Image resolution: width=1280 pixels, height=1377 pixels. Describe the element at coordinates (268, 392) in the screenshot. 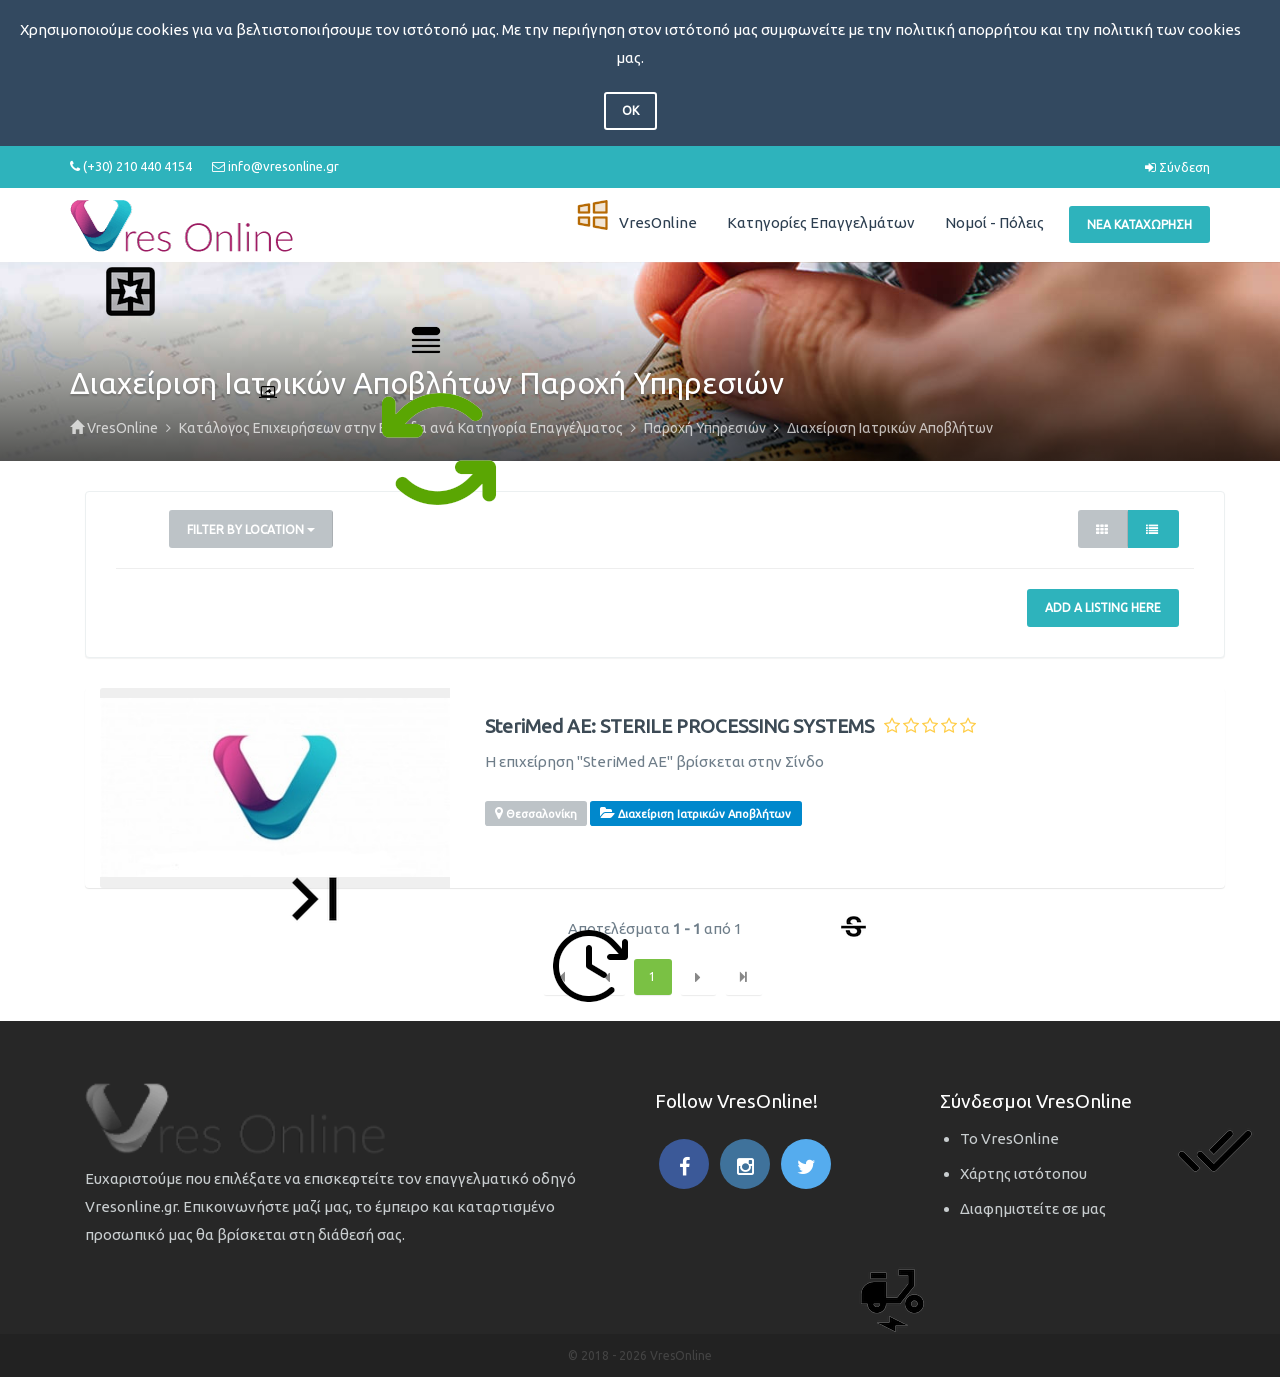

I see `start sharing your screen` at that location.